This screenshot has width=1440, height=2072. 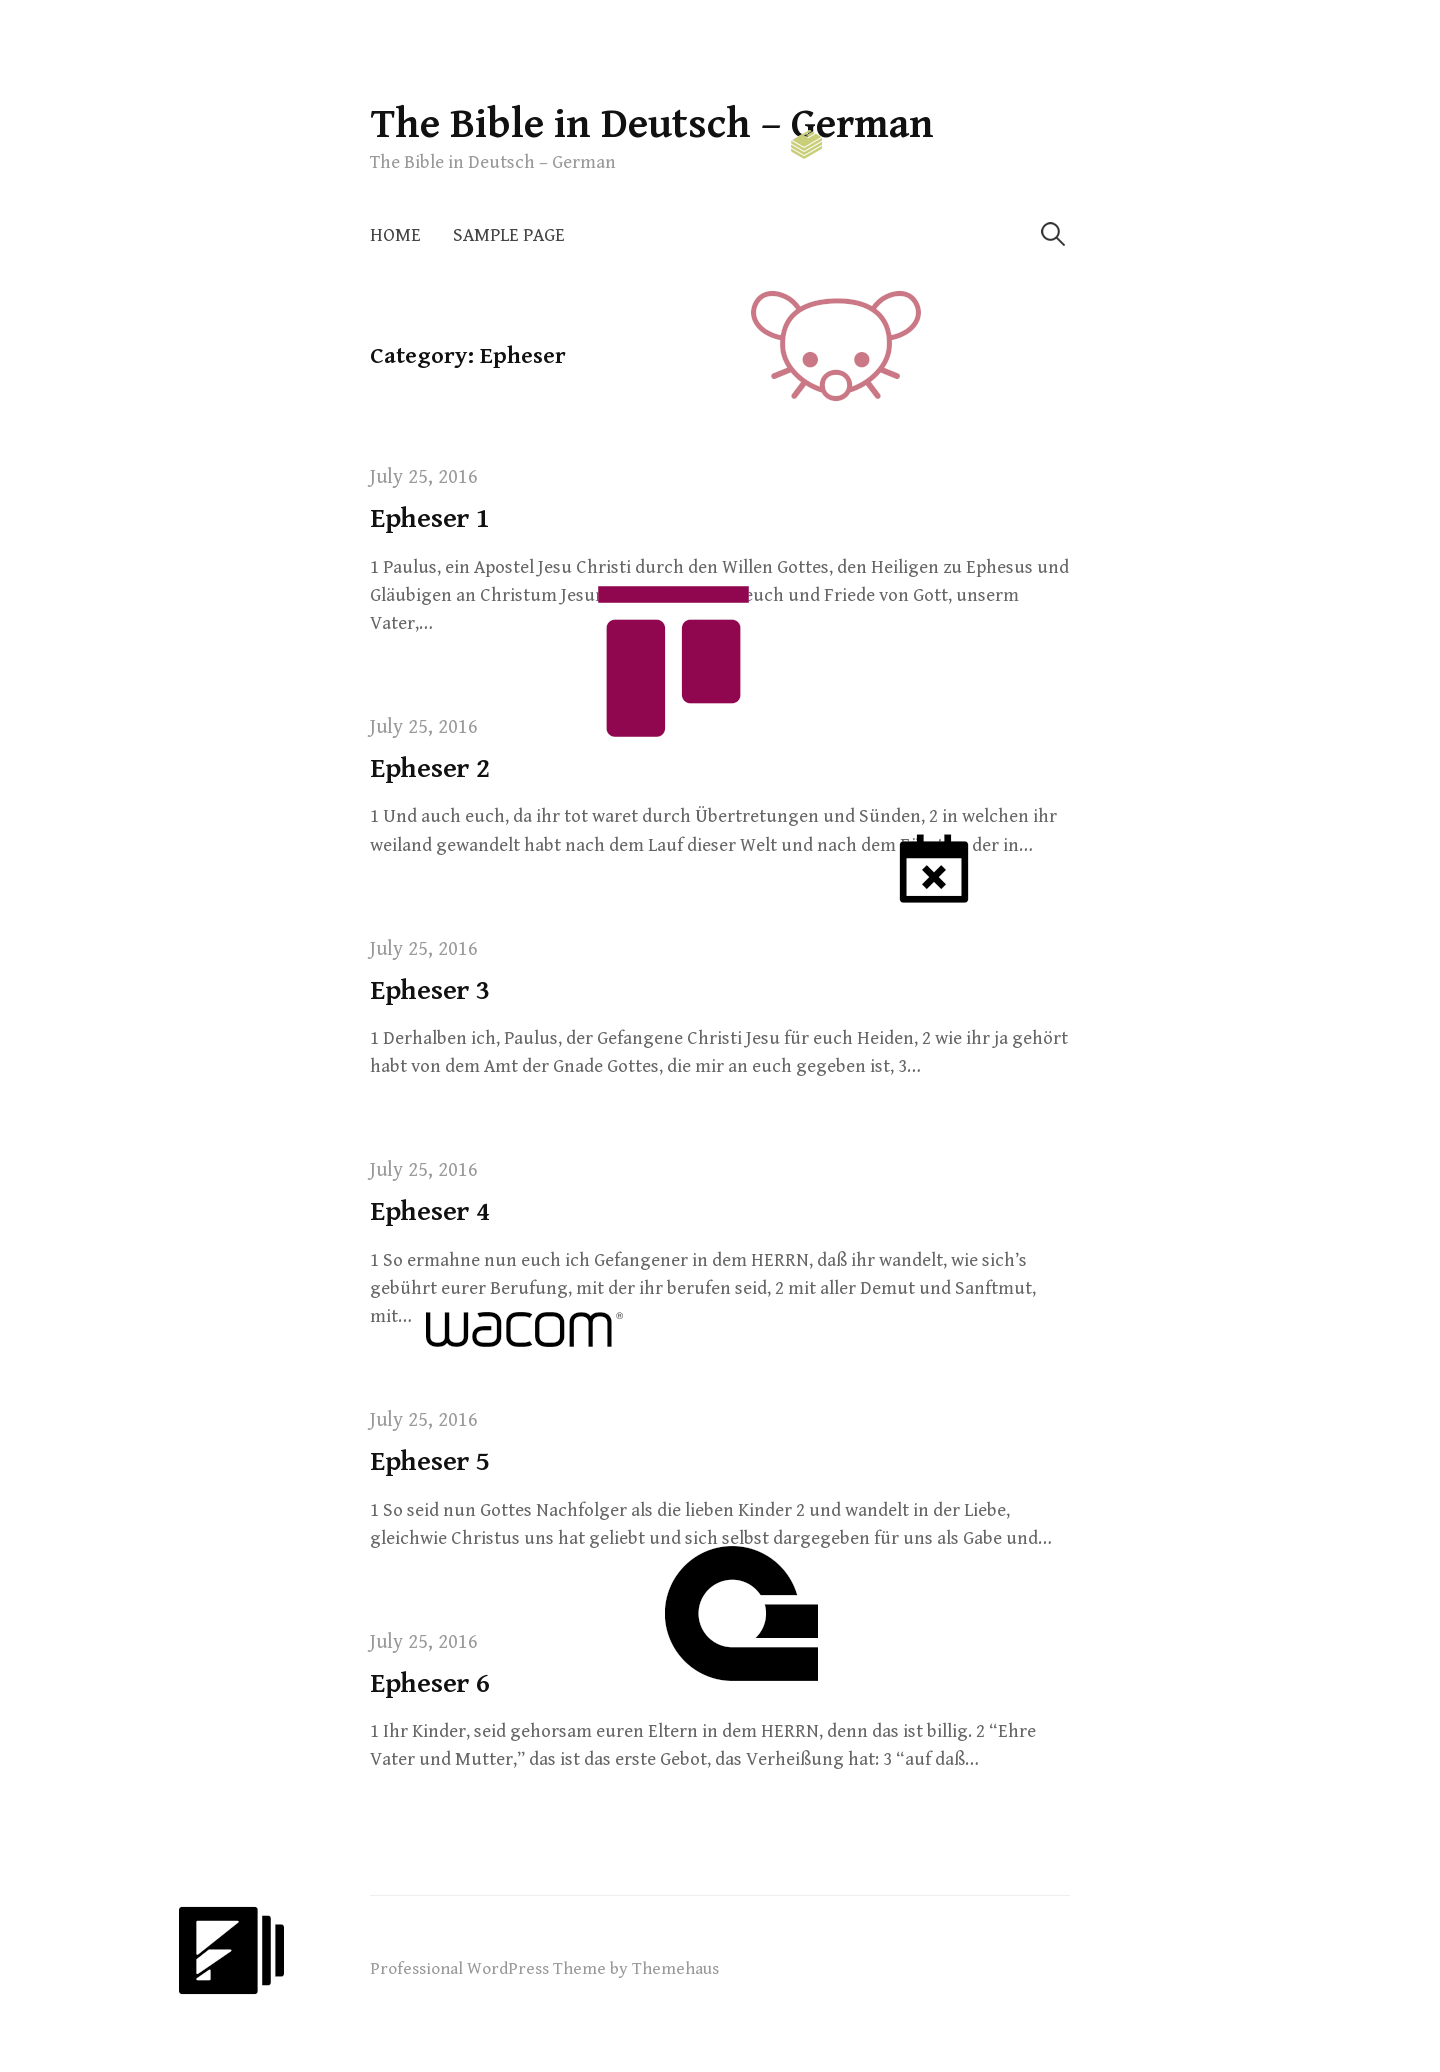 What do you see at coordinates (934, 872) in the screenshot?
I see `cancel or delete a calendar event` at bounding box center [934, 872].